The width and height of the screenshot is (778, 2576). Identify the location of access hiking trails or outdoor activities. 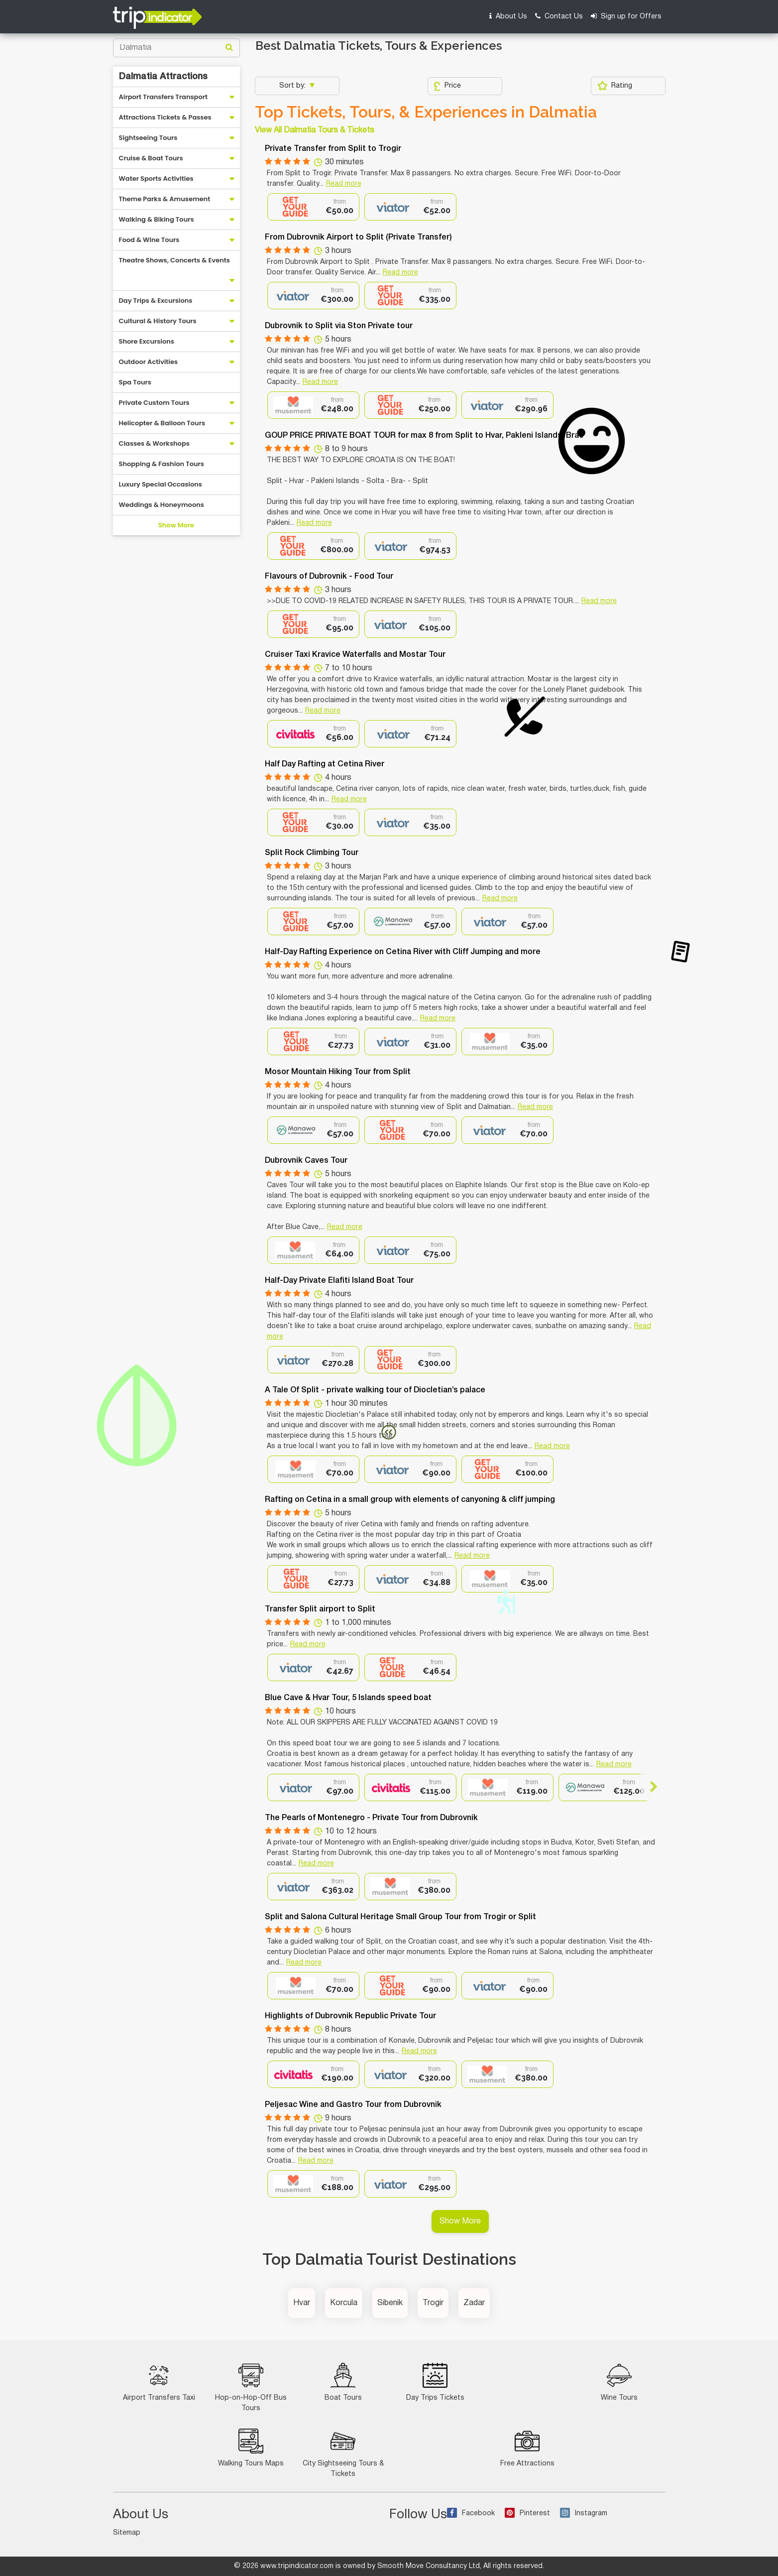
(507, 1602).